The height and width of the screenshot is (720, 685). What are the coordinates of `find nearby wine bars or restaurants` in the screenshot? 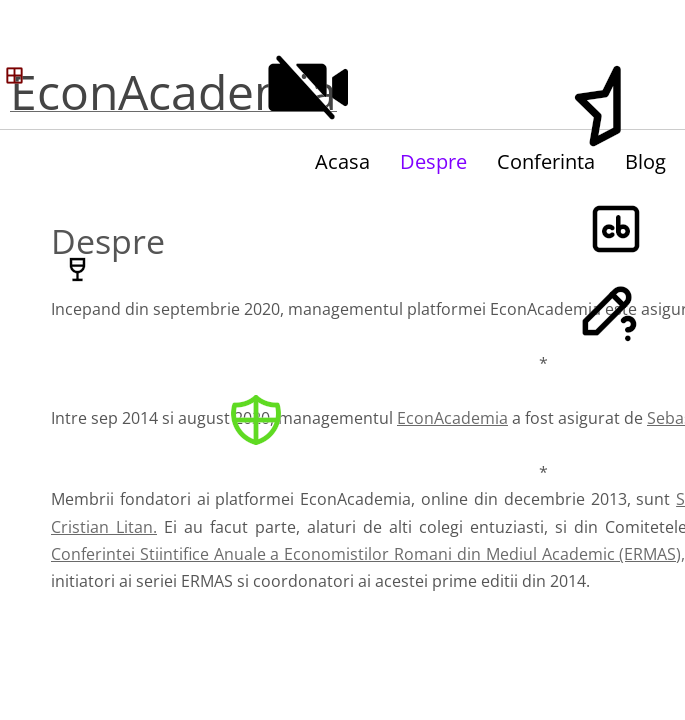 It's located at (77, 269).